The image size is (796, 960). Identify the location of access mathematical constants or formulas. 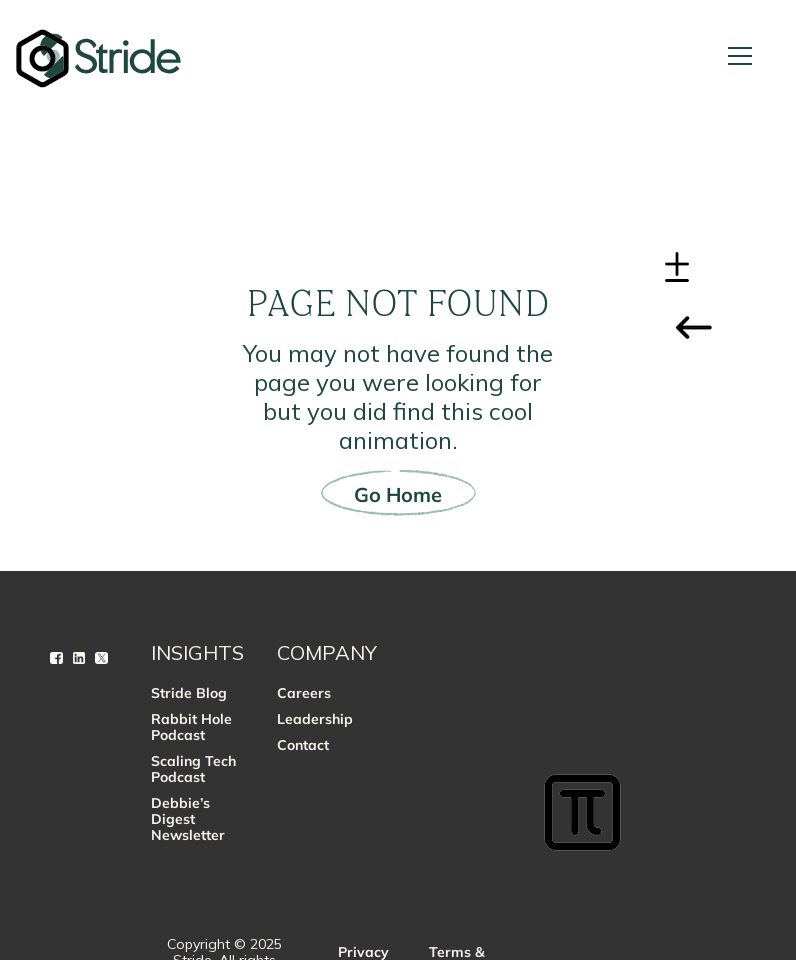
(582, 812).